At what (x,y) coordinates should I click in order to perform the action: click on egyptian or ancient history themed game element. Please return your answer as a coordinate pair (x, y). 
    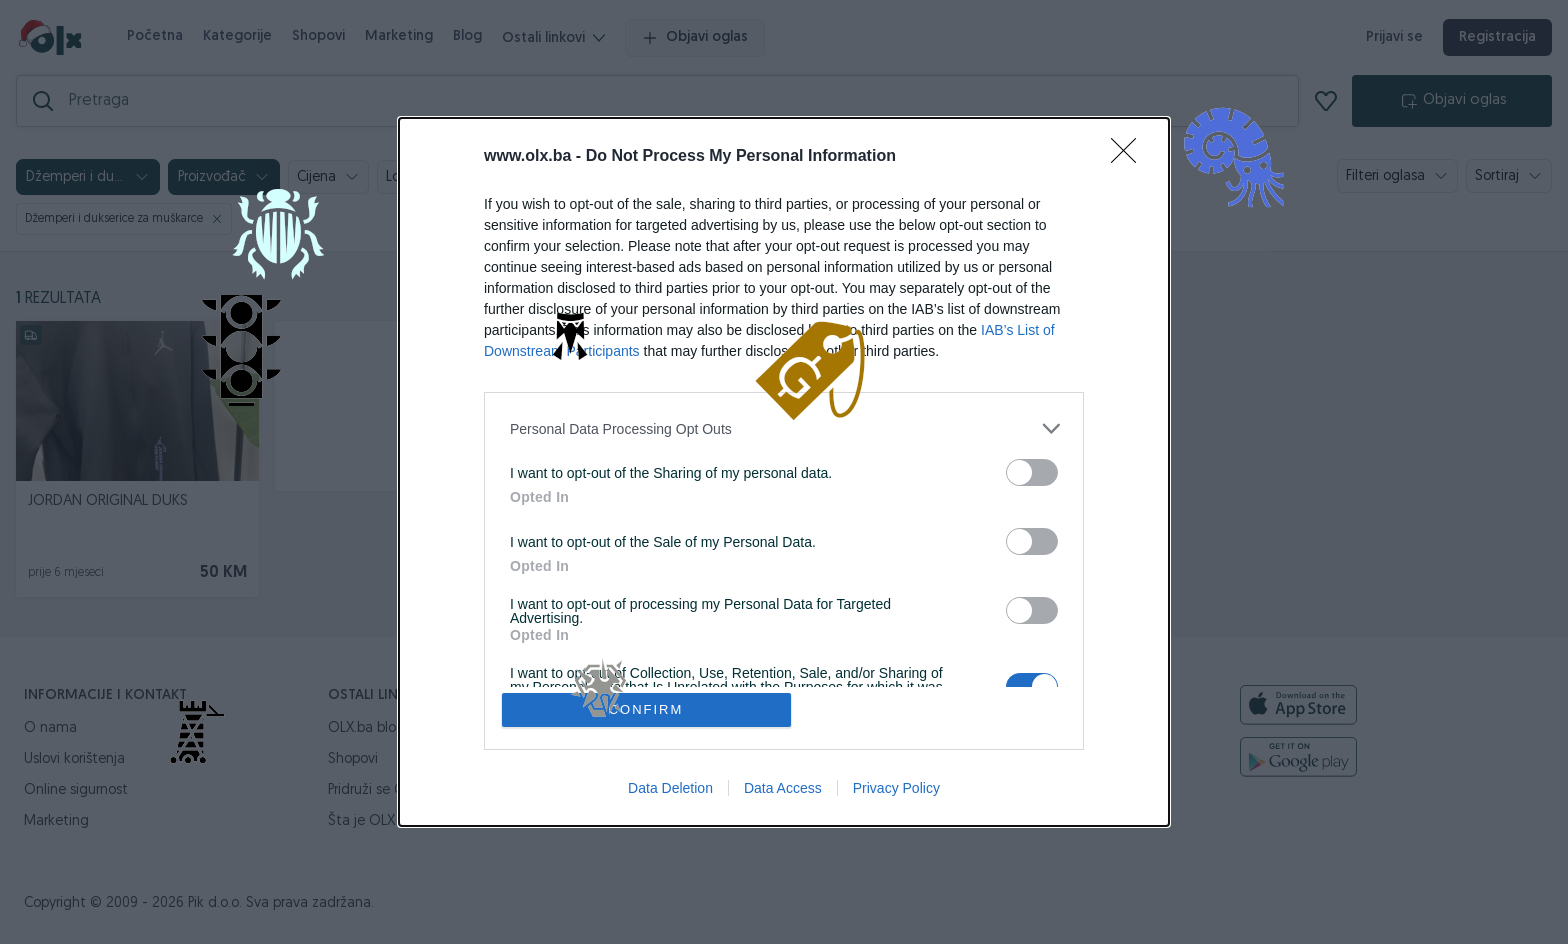
    Looking at the image, I should click on (278, 234).